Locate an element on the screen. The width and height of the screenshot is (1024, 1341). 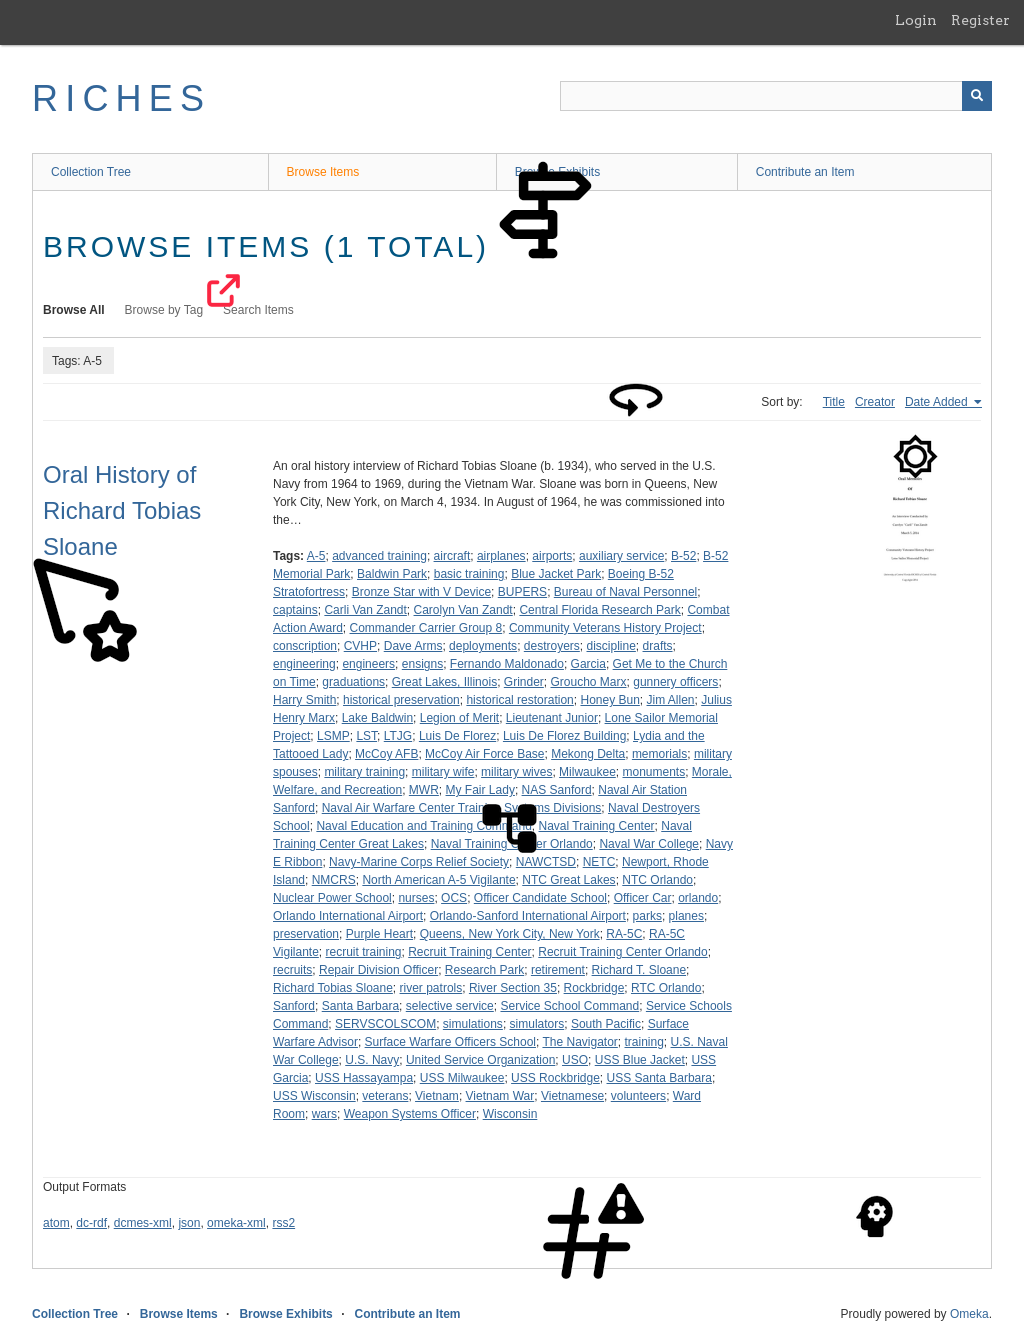
adjust screen brightness to a lower level is located at coordinates (915, 456).